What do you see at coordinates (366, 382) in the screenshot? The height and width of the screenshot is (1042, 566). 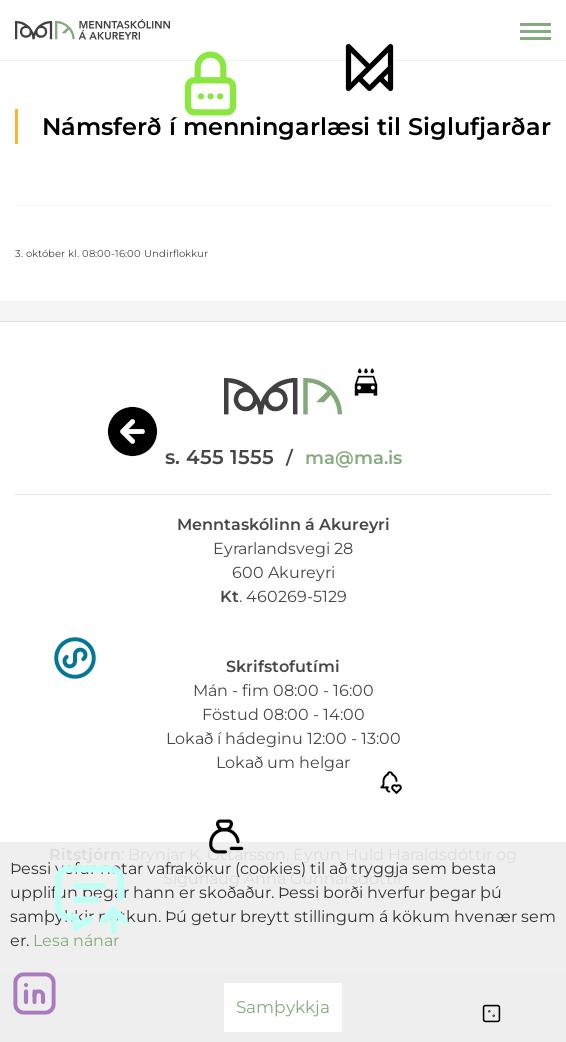 I see `find nearby car wash locations` at bounding box center [366, 382].